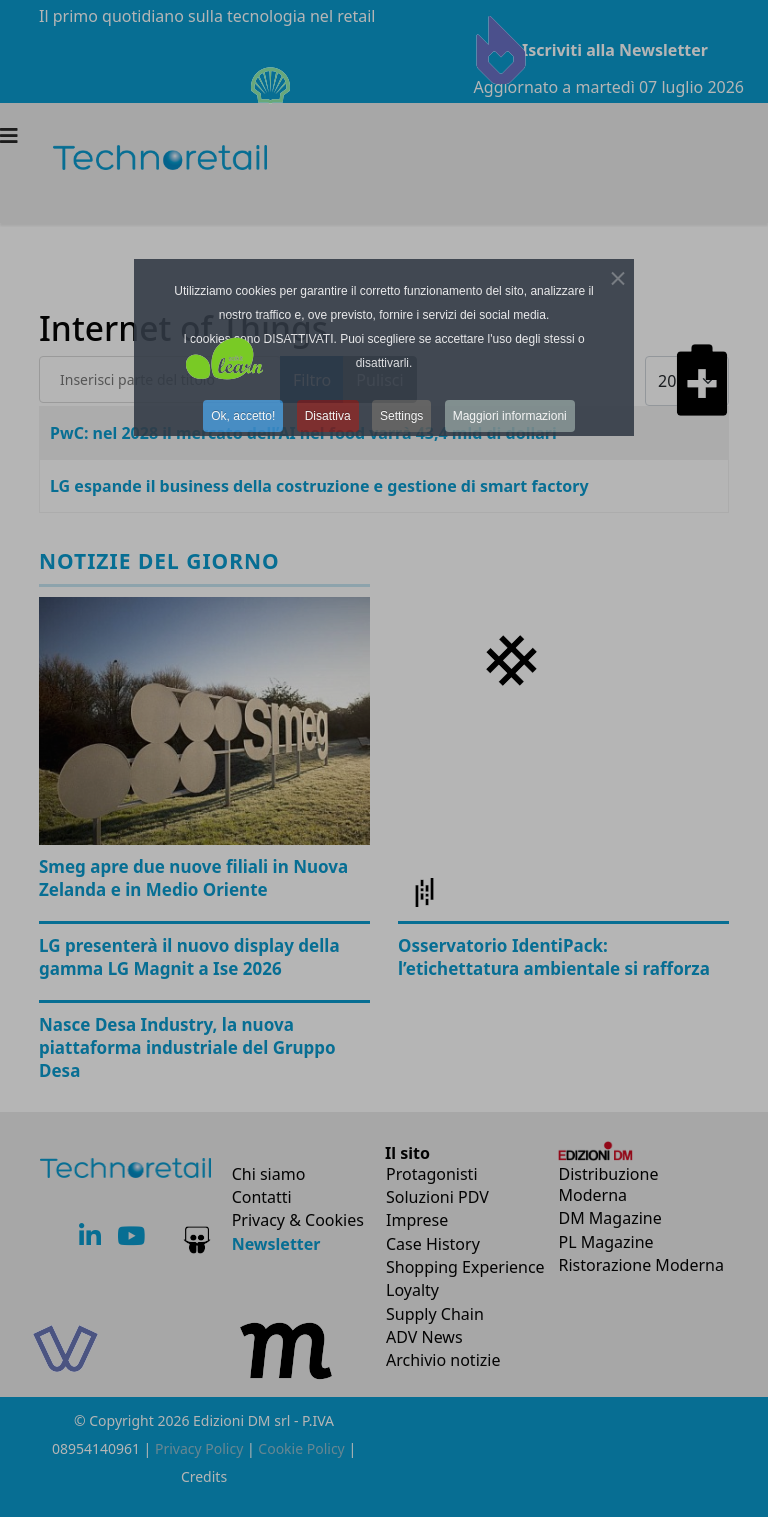 This screenshot has width=768, height=1517. I want to click on visit fandom wiki website, so click(501, 50).